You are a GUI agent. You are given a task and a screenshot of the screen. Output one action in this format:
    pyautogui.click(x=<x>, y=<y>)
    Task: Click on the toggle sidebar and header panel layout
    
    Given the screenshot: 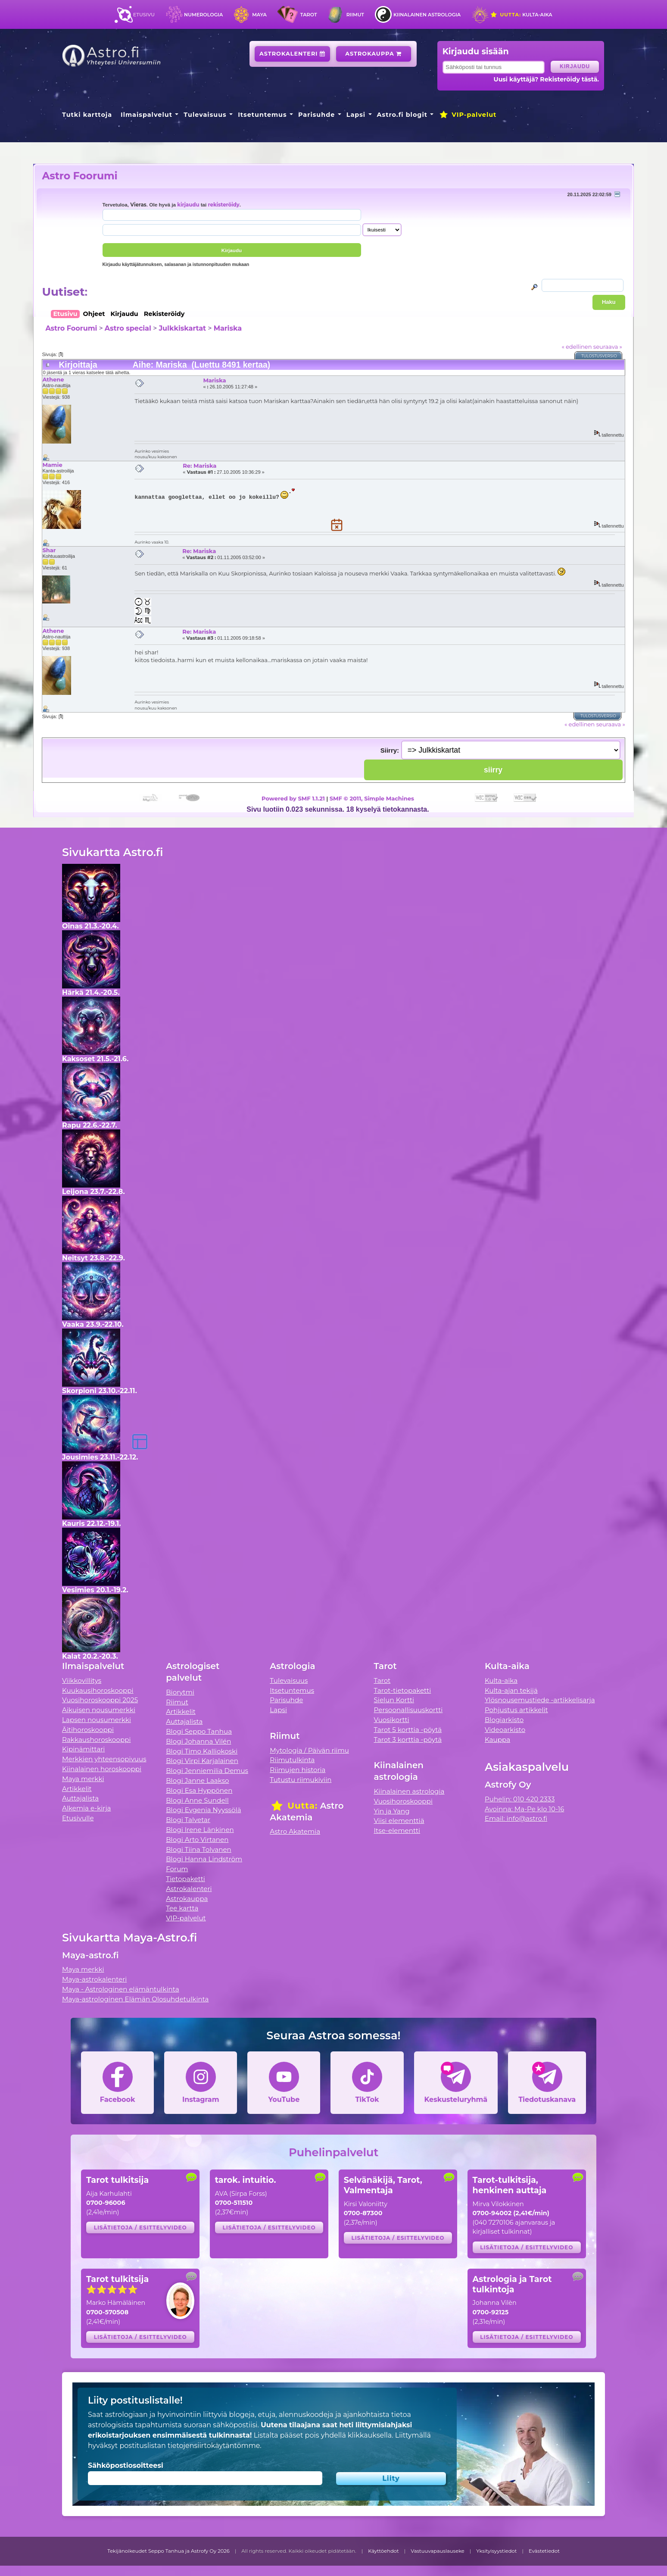 What is the action you would take?
    pyautogui.click(x=140, y=1441)
    